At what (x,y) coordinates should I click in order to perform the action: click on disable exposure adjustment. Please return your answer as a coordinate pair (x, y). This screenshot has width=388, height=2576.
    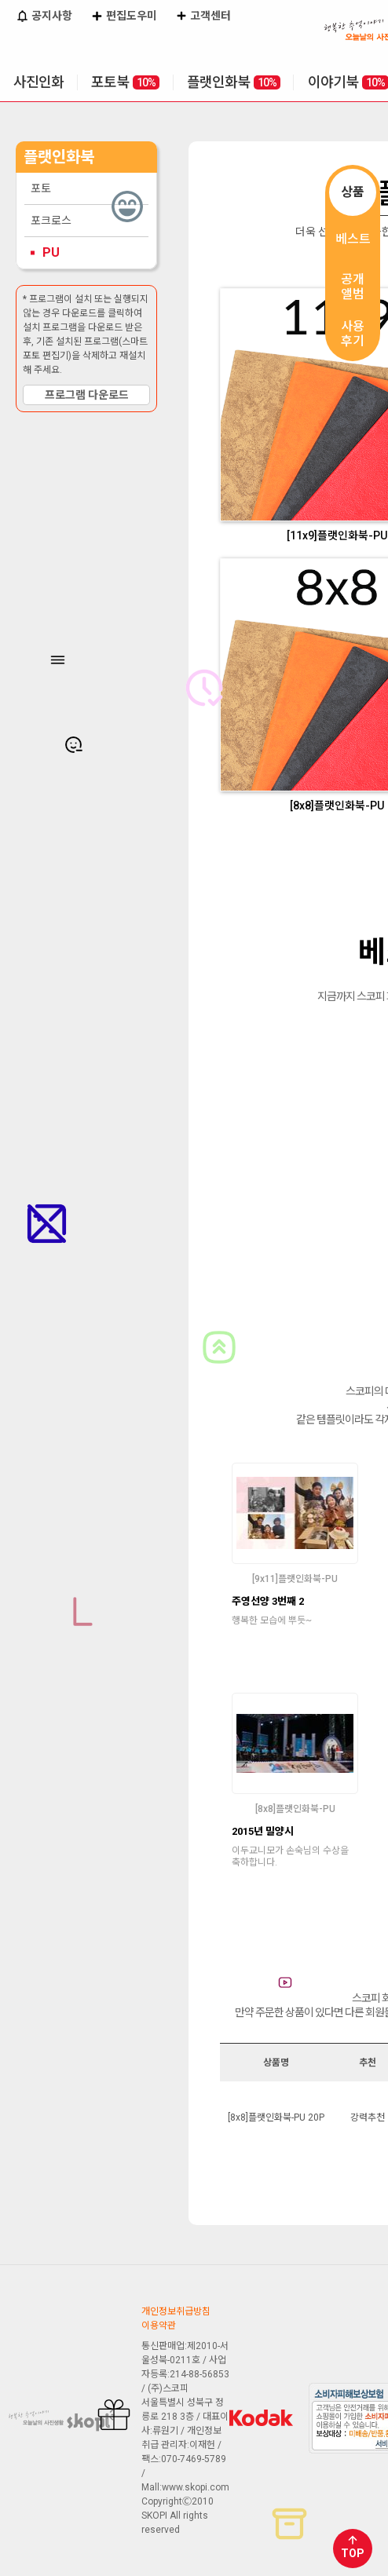
    Looking at the image, I should click on (46, 1223).